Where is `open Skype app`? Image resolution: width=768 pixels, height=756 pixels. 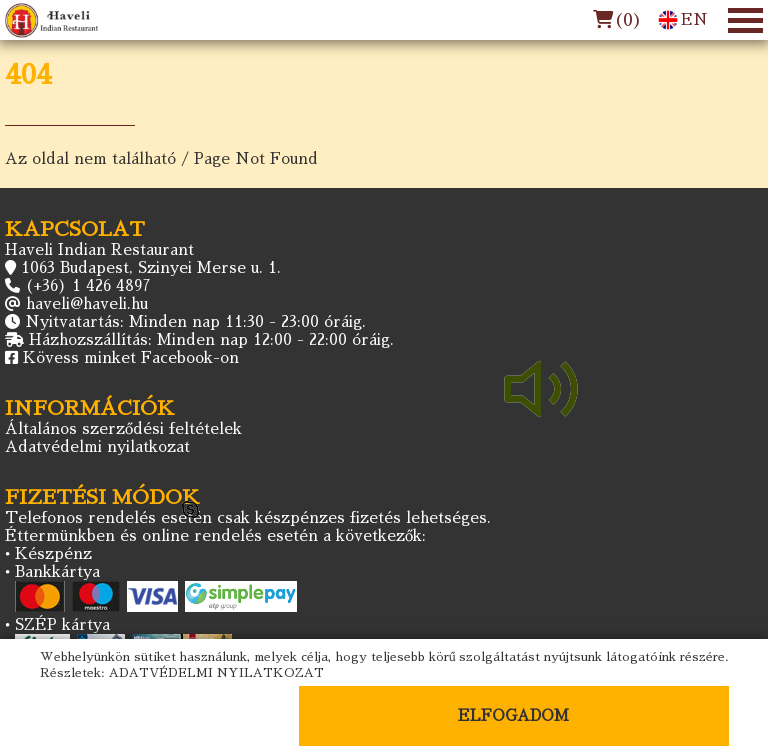 open Skype app is located at coordinates (190, 509).